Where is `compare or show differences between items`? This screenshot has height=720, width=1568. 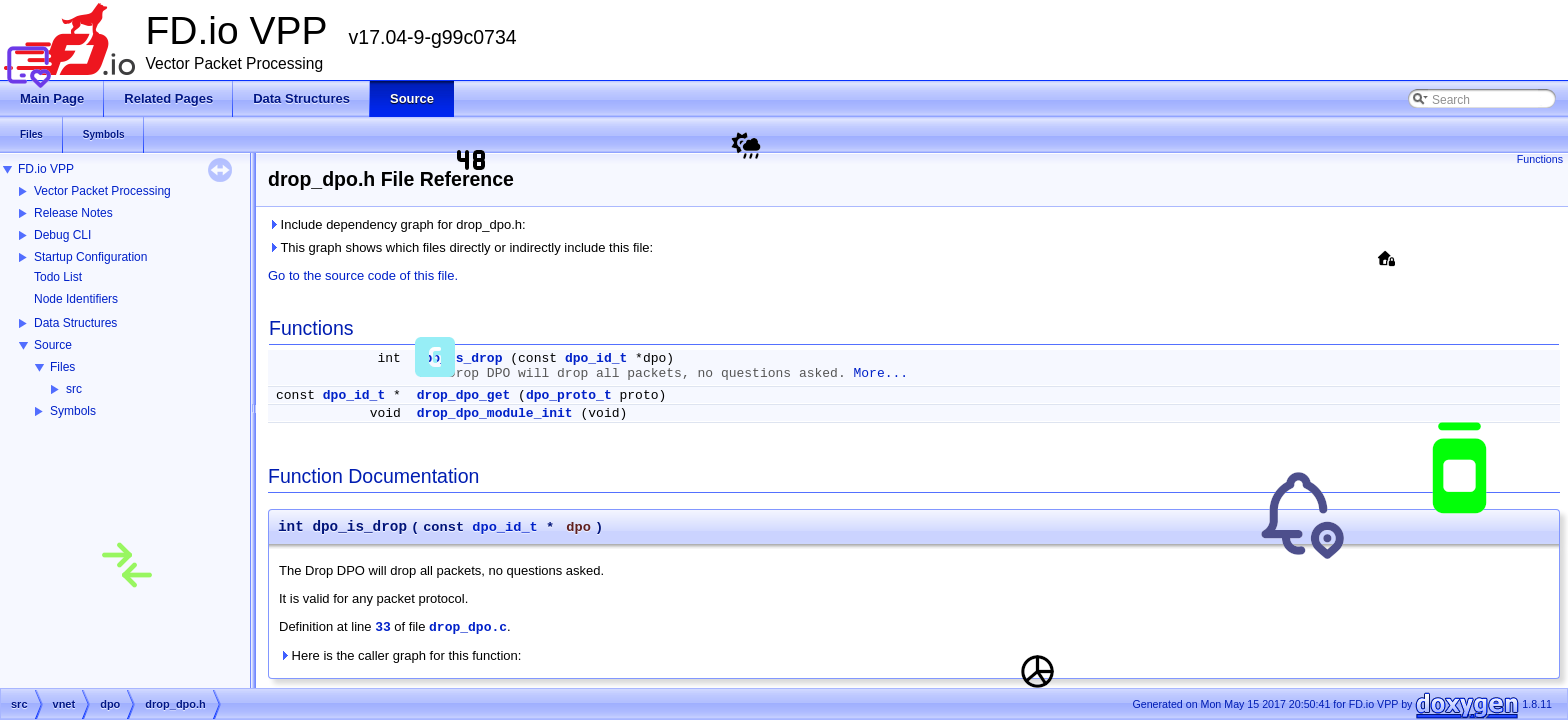
compare or show differences between items is located at coordinates (127, 565).